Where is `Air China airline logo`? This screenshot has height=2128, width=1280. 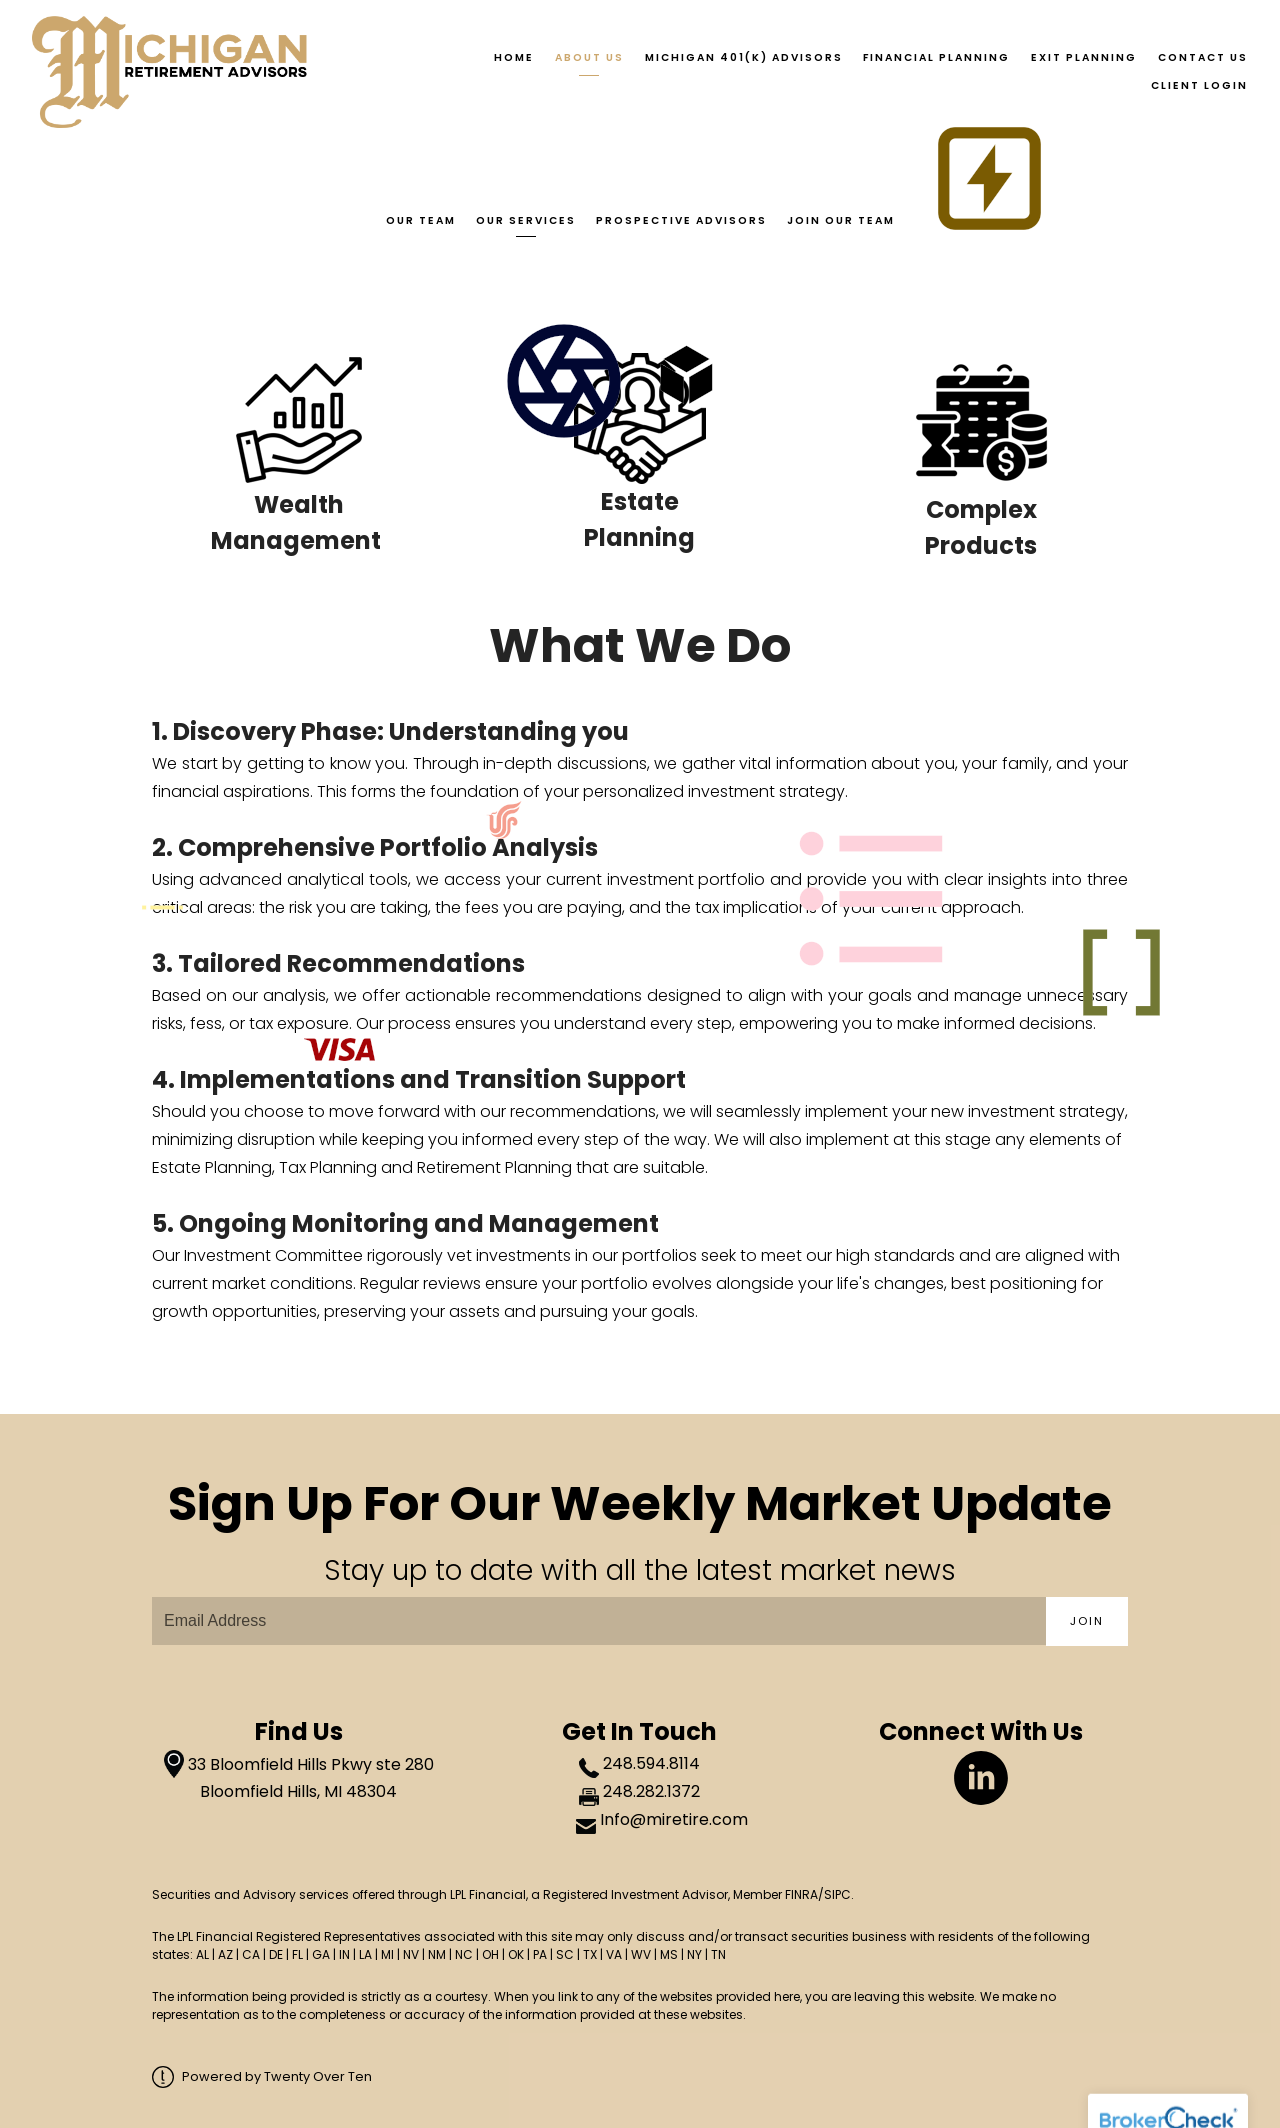 Air China airline logo is located at coordinates (504, 820).